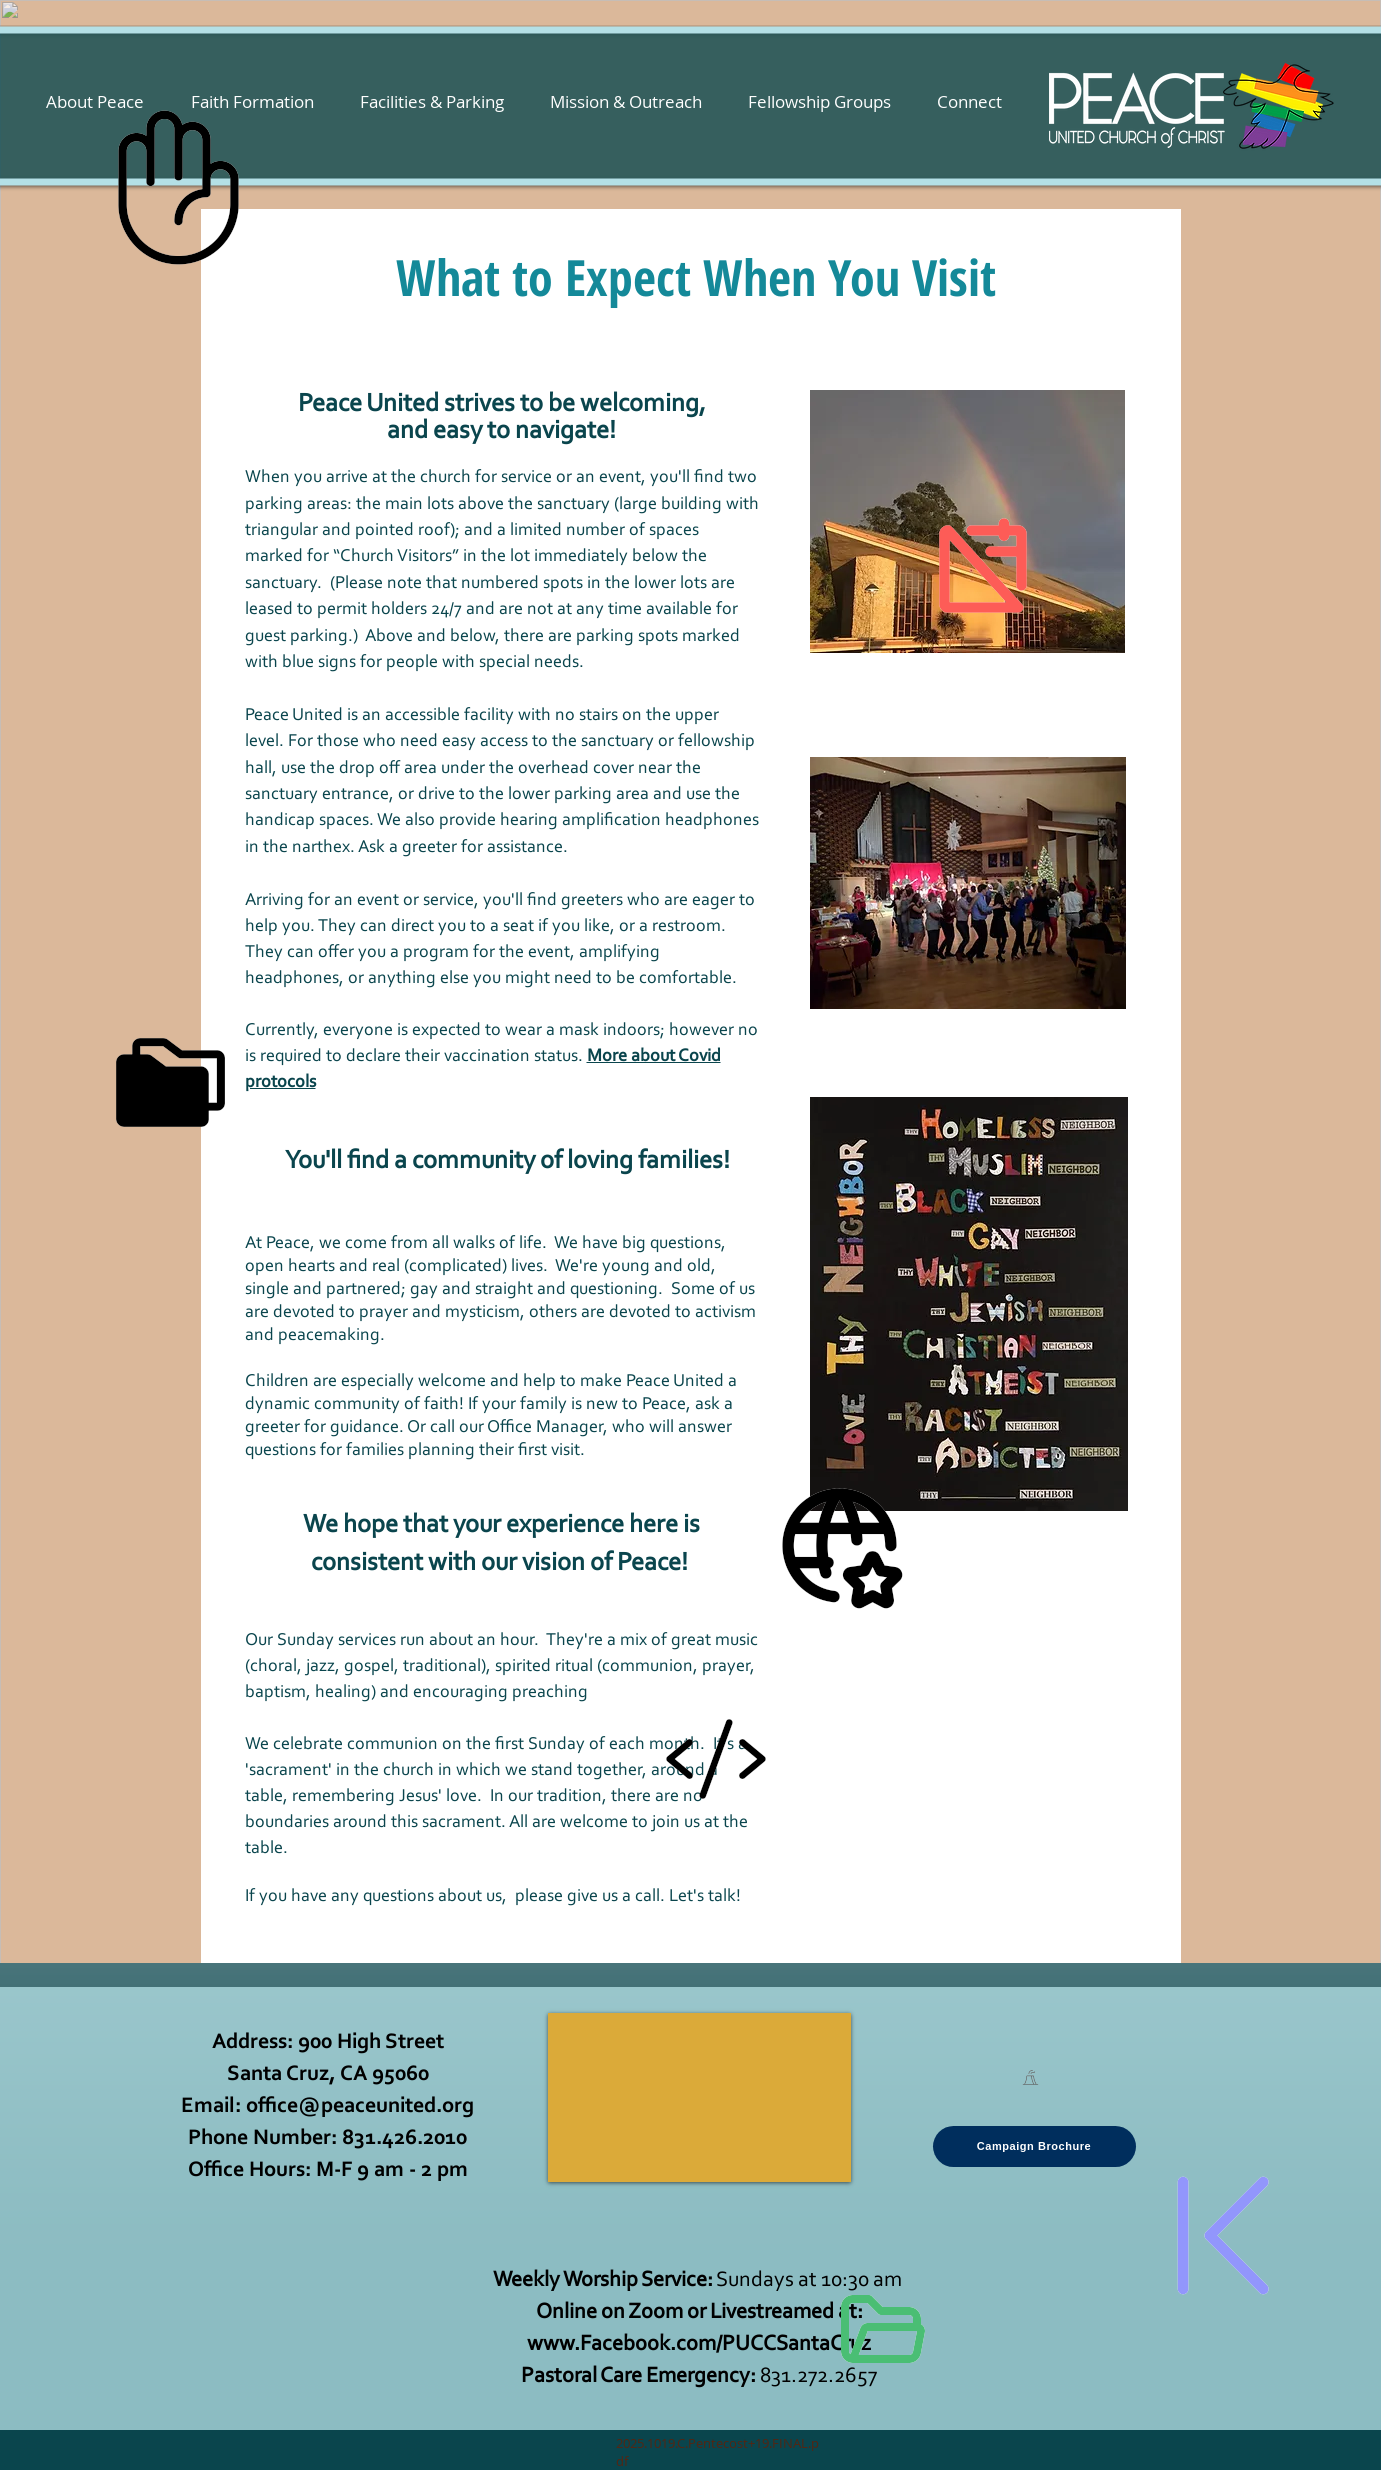 Image resolution: width=1381 pixels, height=2470 pixels. Describe the element at coordinates (168, 1082) in the screenshot. I see `browse all folders` at that location.